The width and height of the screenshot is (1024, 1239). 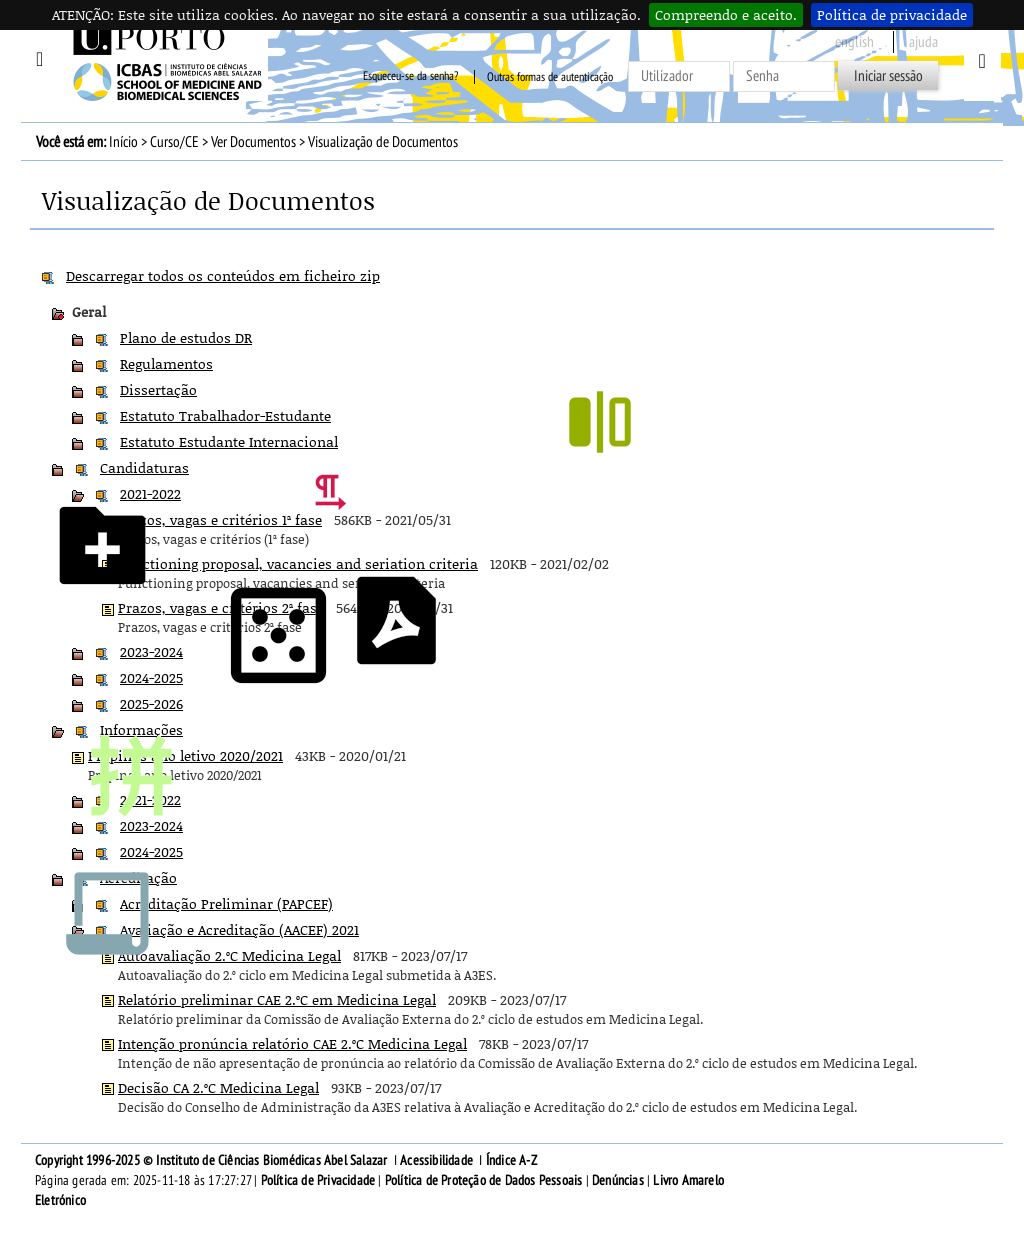 I want to click on set text direction to left-to-right, so click(x=329, y=492).